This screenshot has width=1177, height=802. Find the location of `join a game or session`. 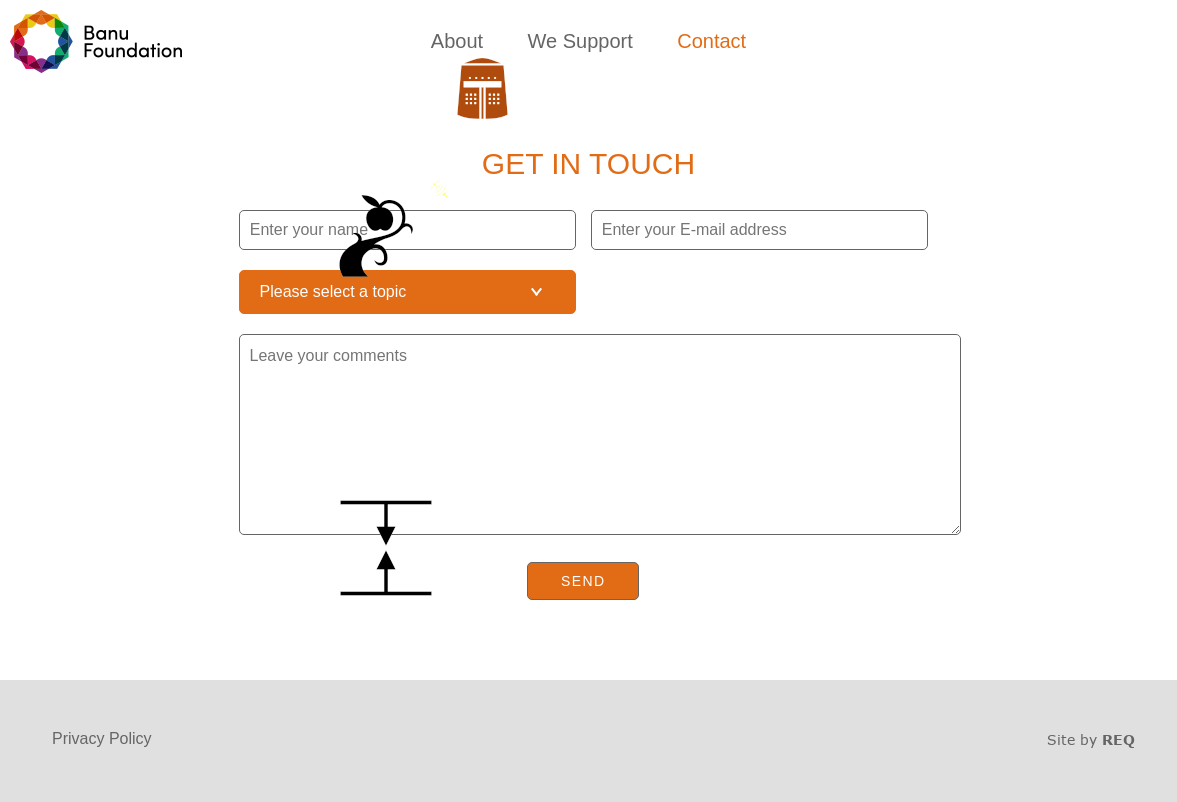

join a game or session is located at coordinates (386, 548).